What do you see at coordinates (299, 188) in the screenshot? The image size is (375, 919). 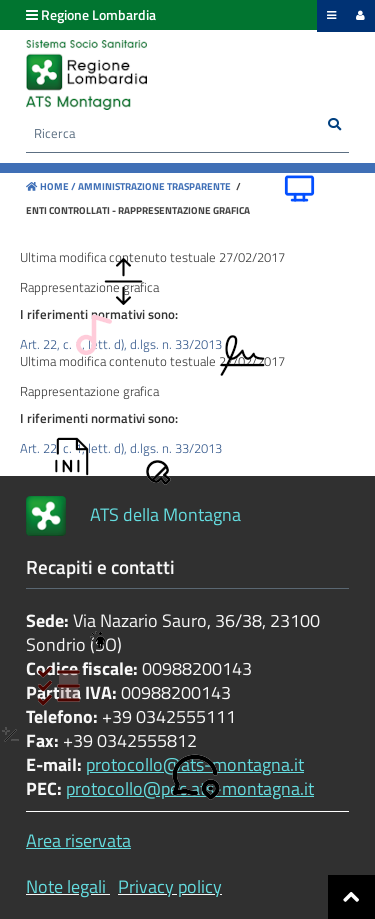 I see `switch to desktop view` at bounding box center [299, 188].